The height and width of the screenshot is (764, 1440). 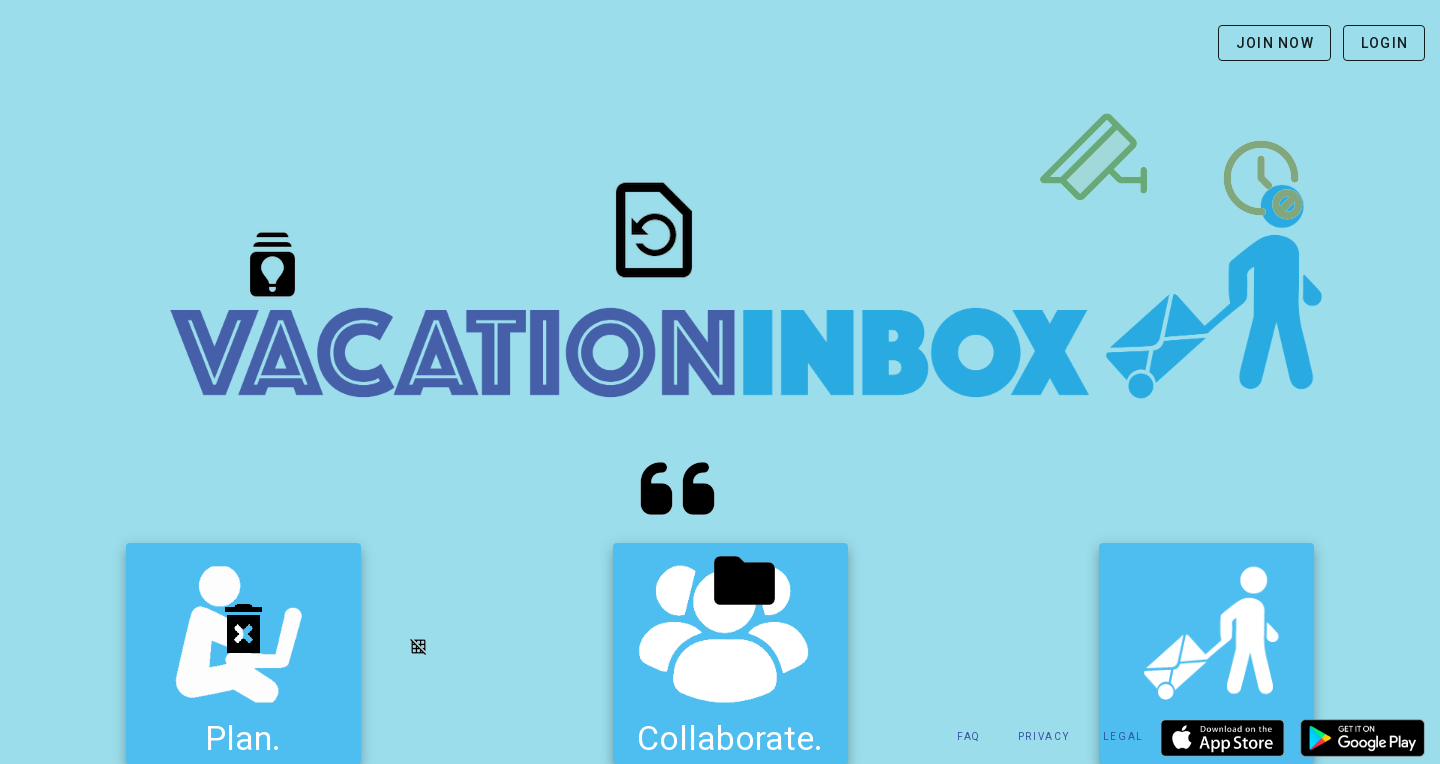 What do you see at coordinates (654, 230) in the screenshot?
I see `restore a previous version of a document` at bounding box center [654, 230].